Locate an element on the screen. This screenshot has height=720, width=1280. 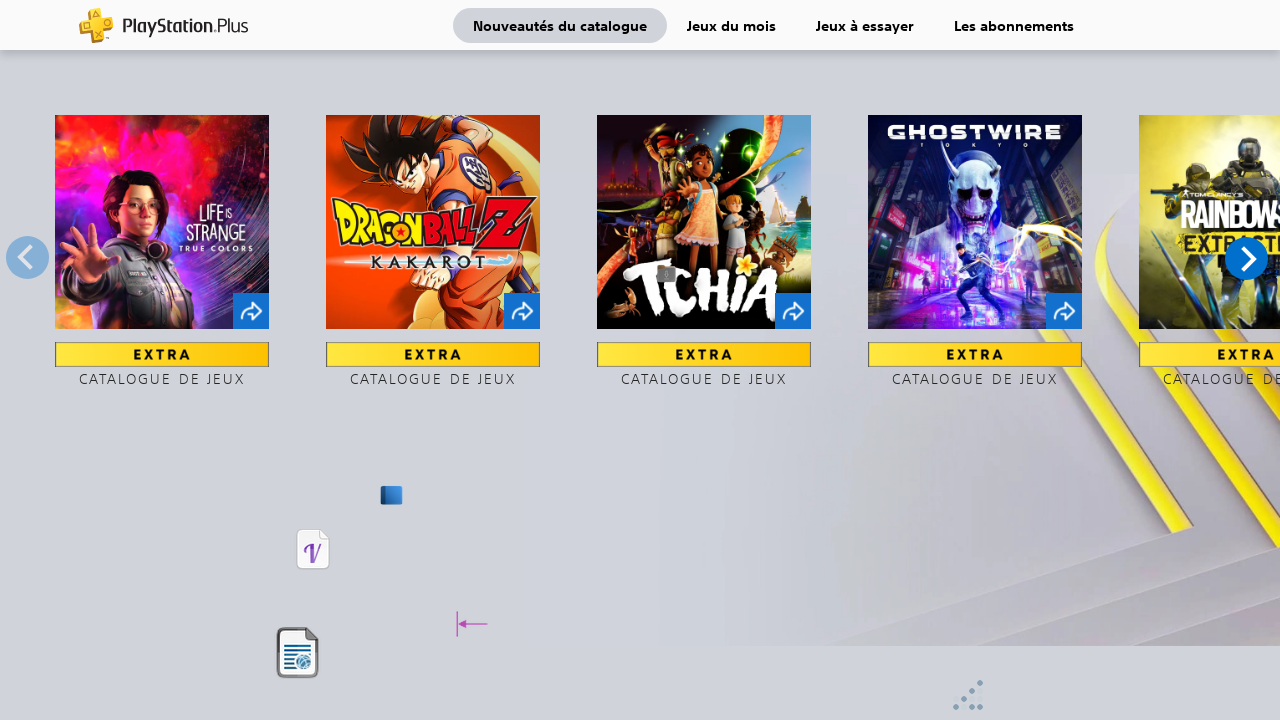
access your downloads folder is located at coordinates (666, 273).